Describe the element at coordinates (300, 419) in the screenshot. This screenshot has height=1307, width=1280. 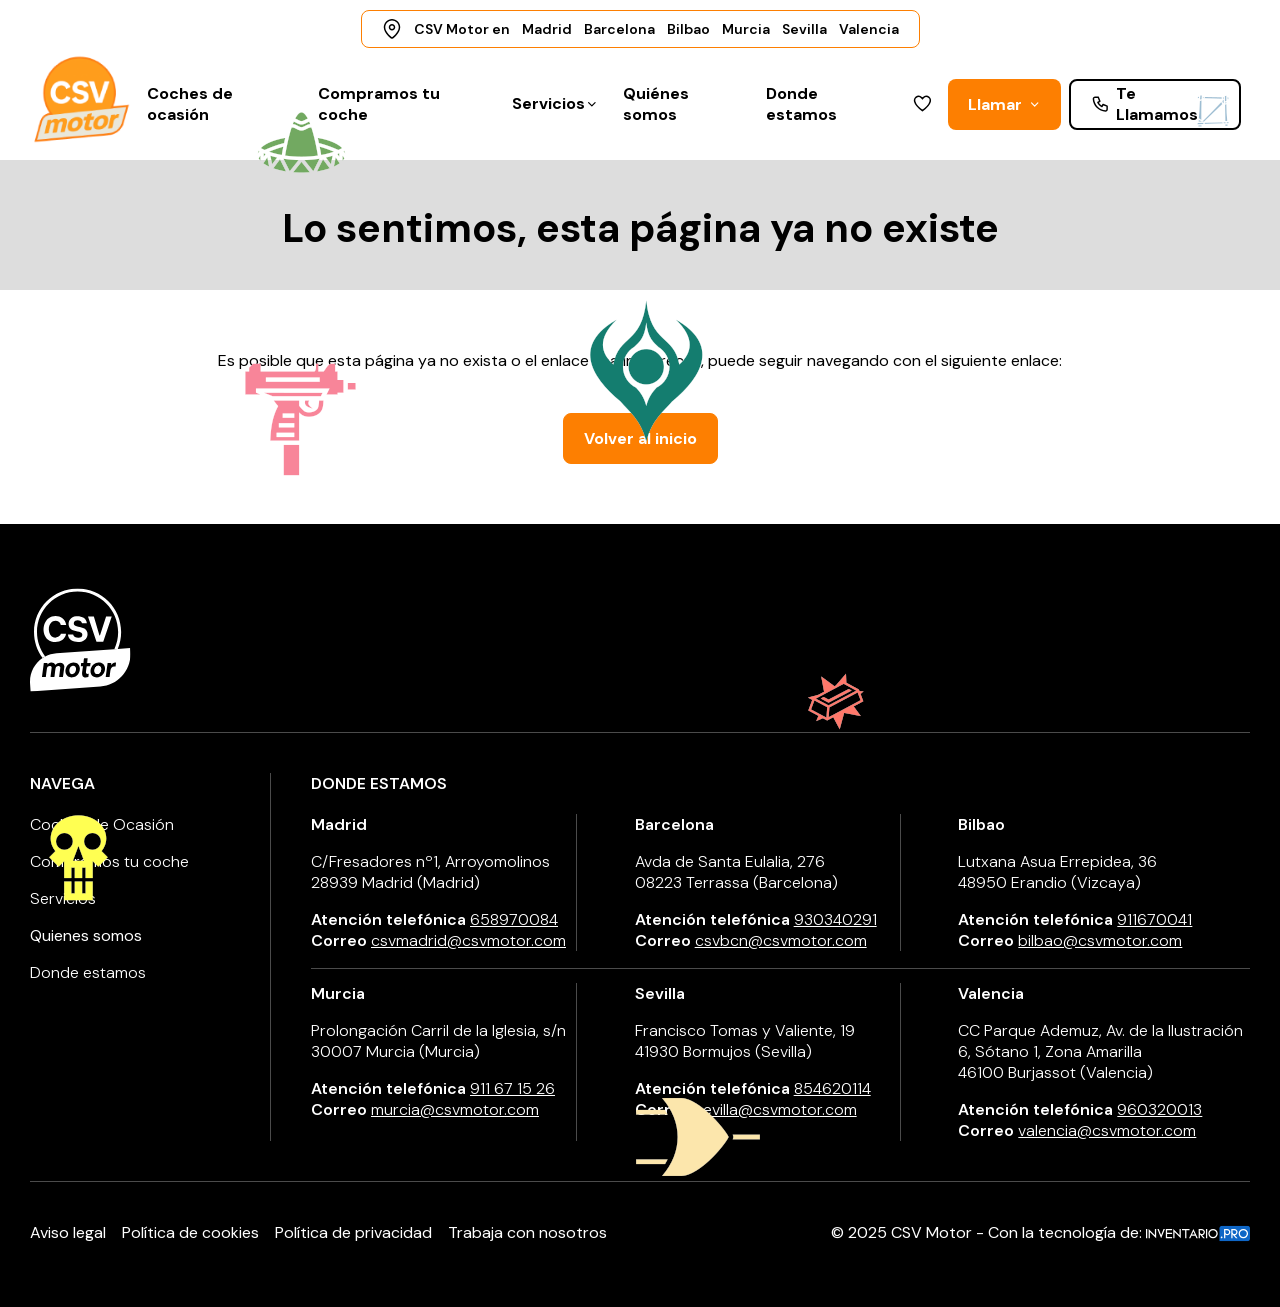
I see `select uzi weapon in game inventory` at that location.